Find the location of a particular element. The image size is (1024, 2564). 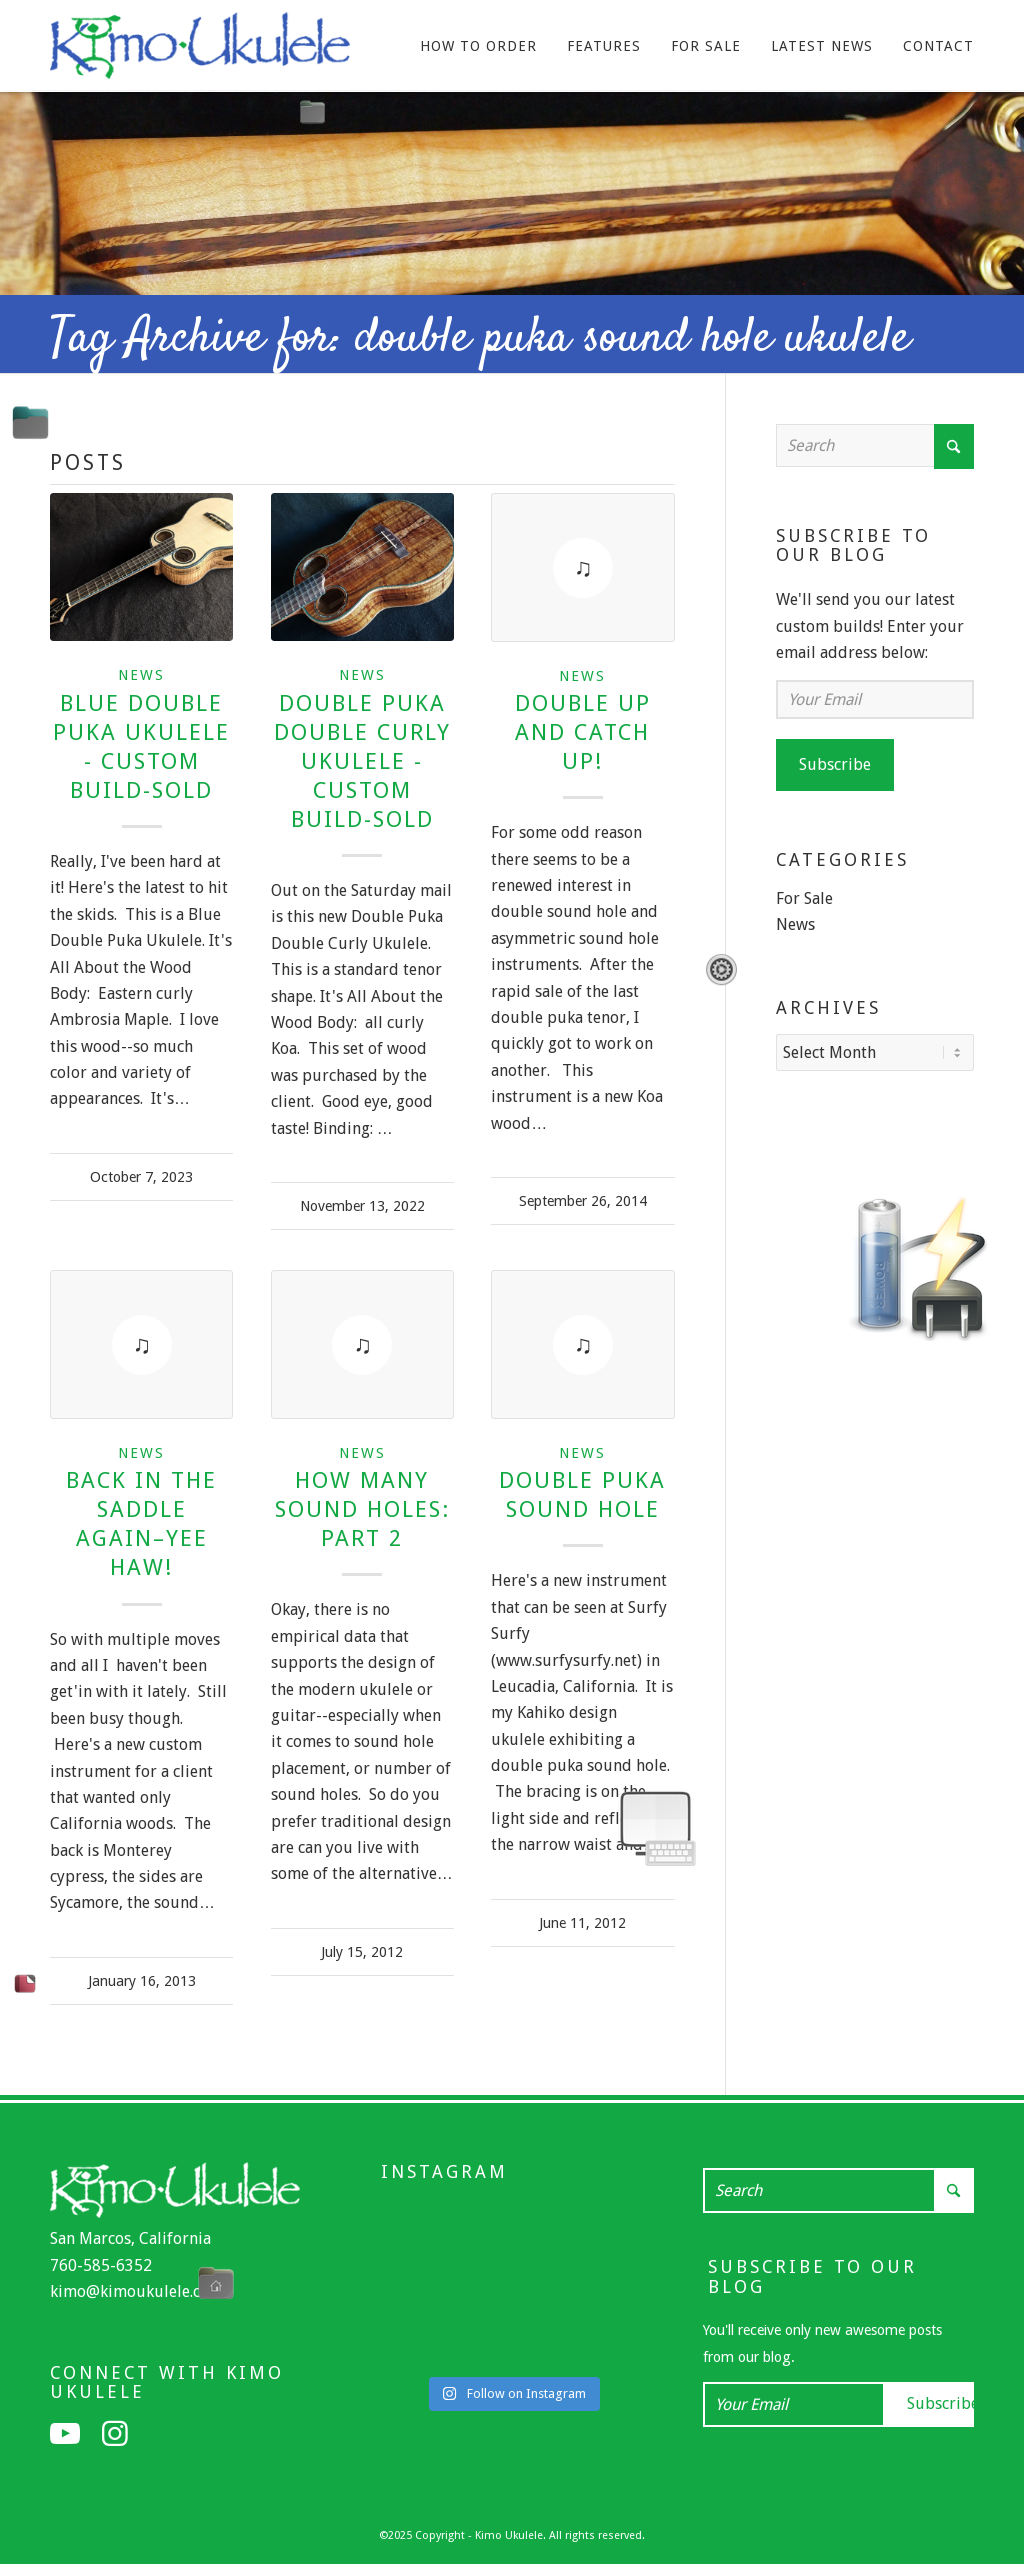

open a folder or directory is located at coordinates (312, 111).